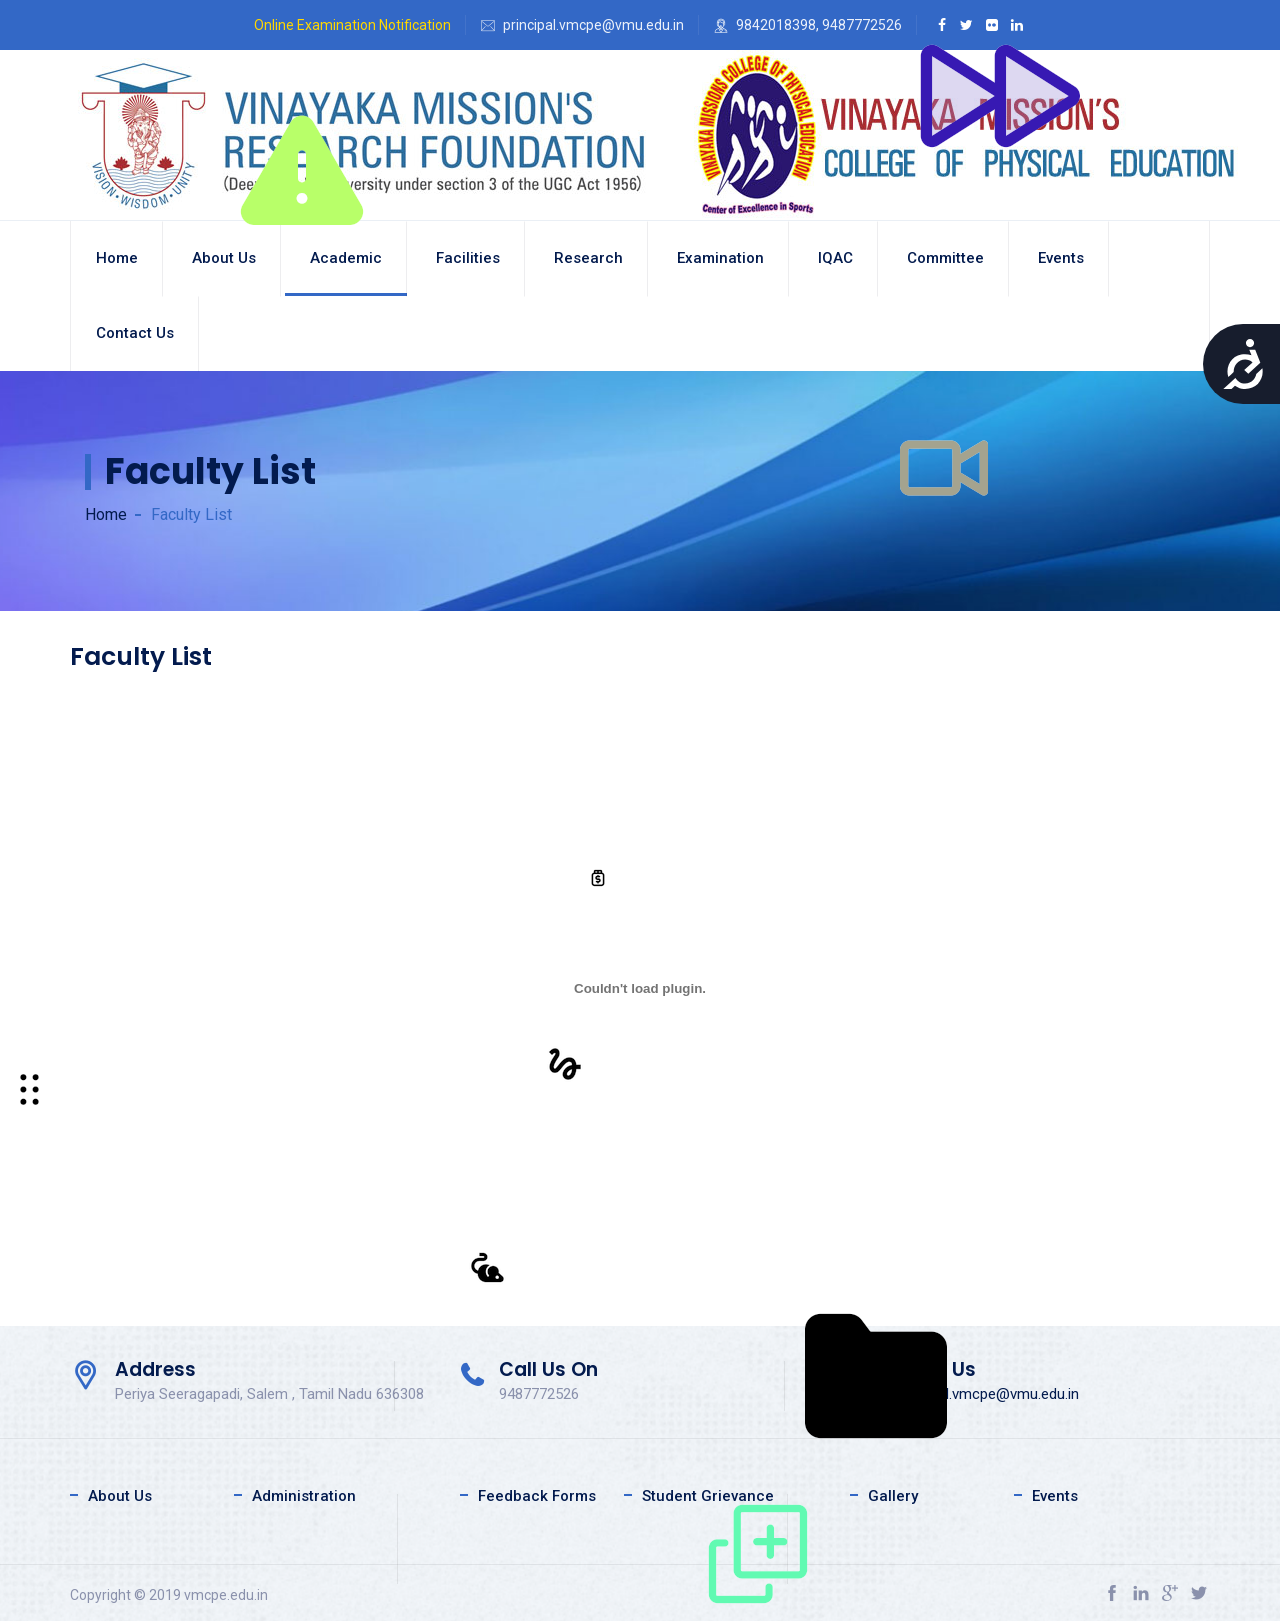  I want to click on open folder or directory, so click(876, 1376).